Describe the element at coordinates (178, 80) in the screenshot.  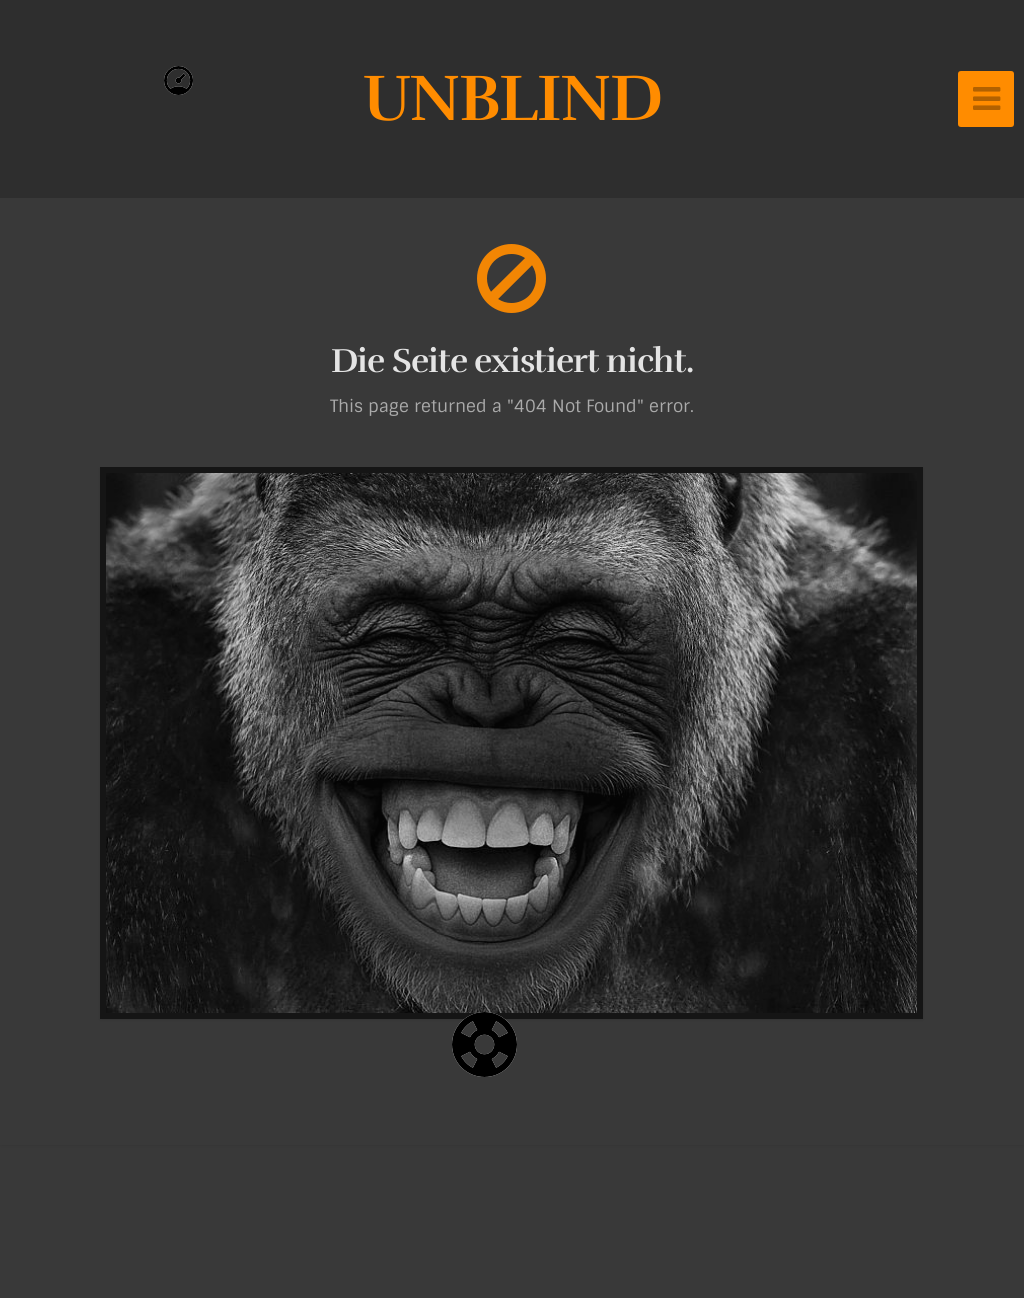
I see `access the dashboard overview` at that location.